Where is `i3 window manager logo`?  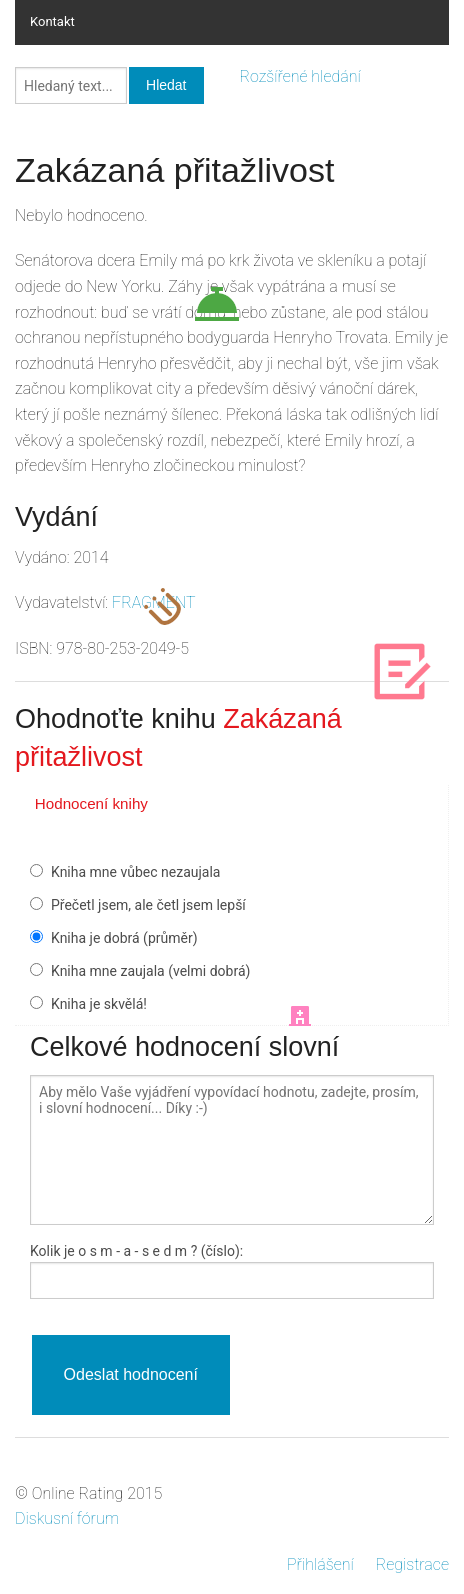
i3 window manager logo is located at coordinates (162, 606).